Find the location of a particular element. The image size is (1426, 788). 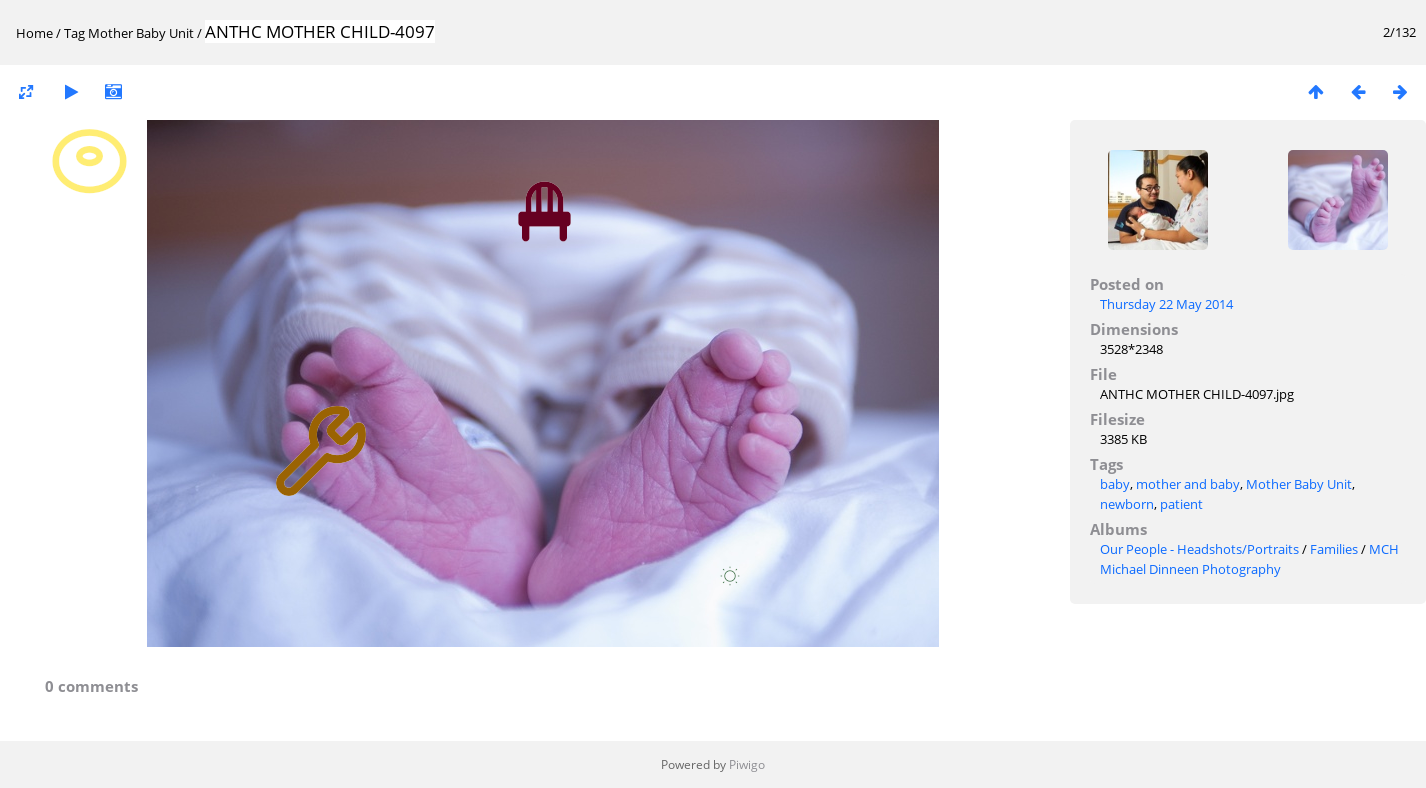

reduce screen brightness is located at coordinates (730, 576).